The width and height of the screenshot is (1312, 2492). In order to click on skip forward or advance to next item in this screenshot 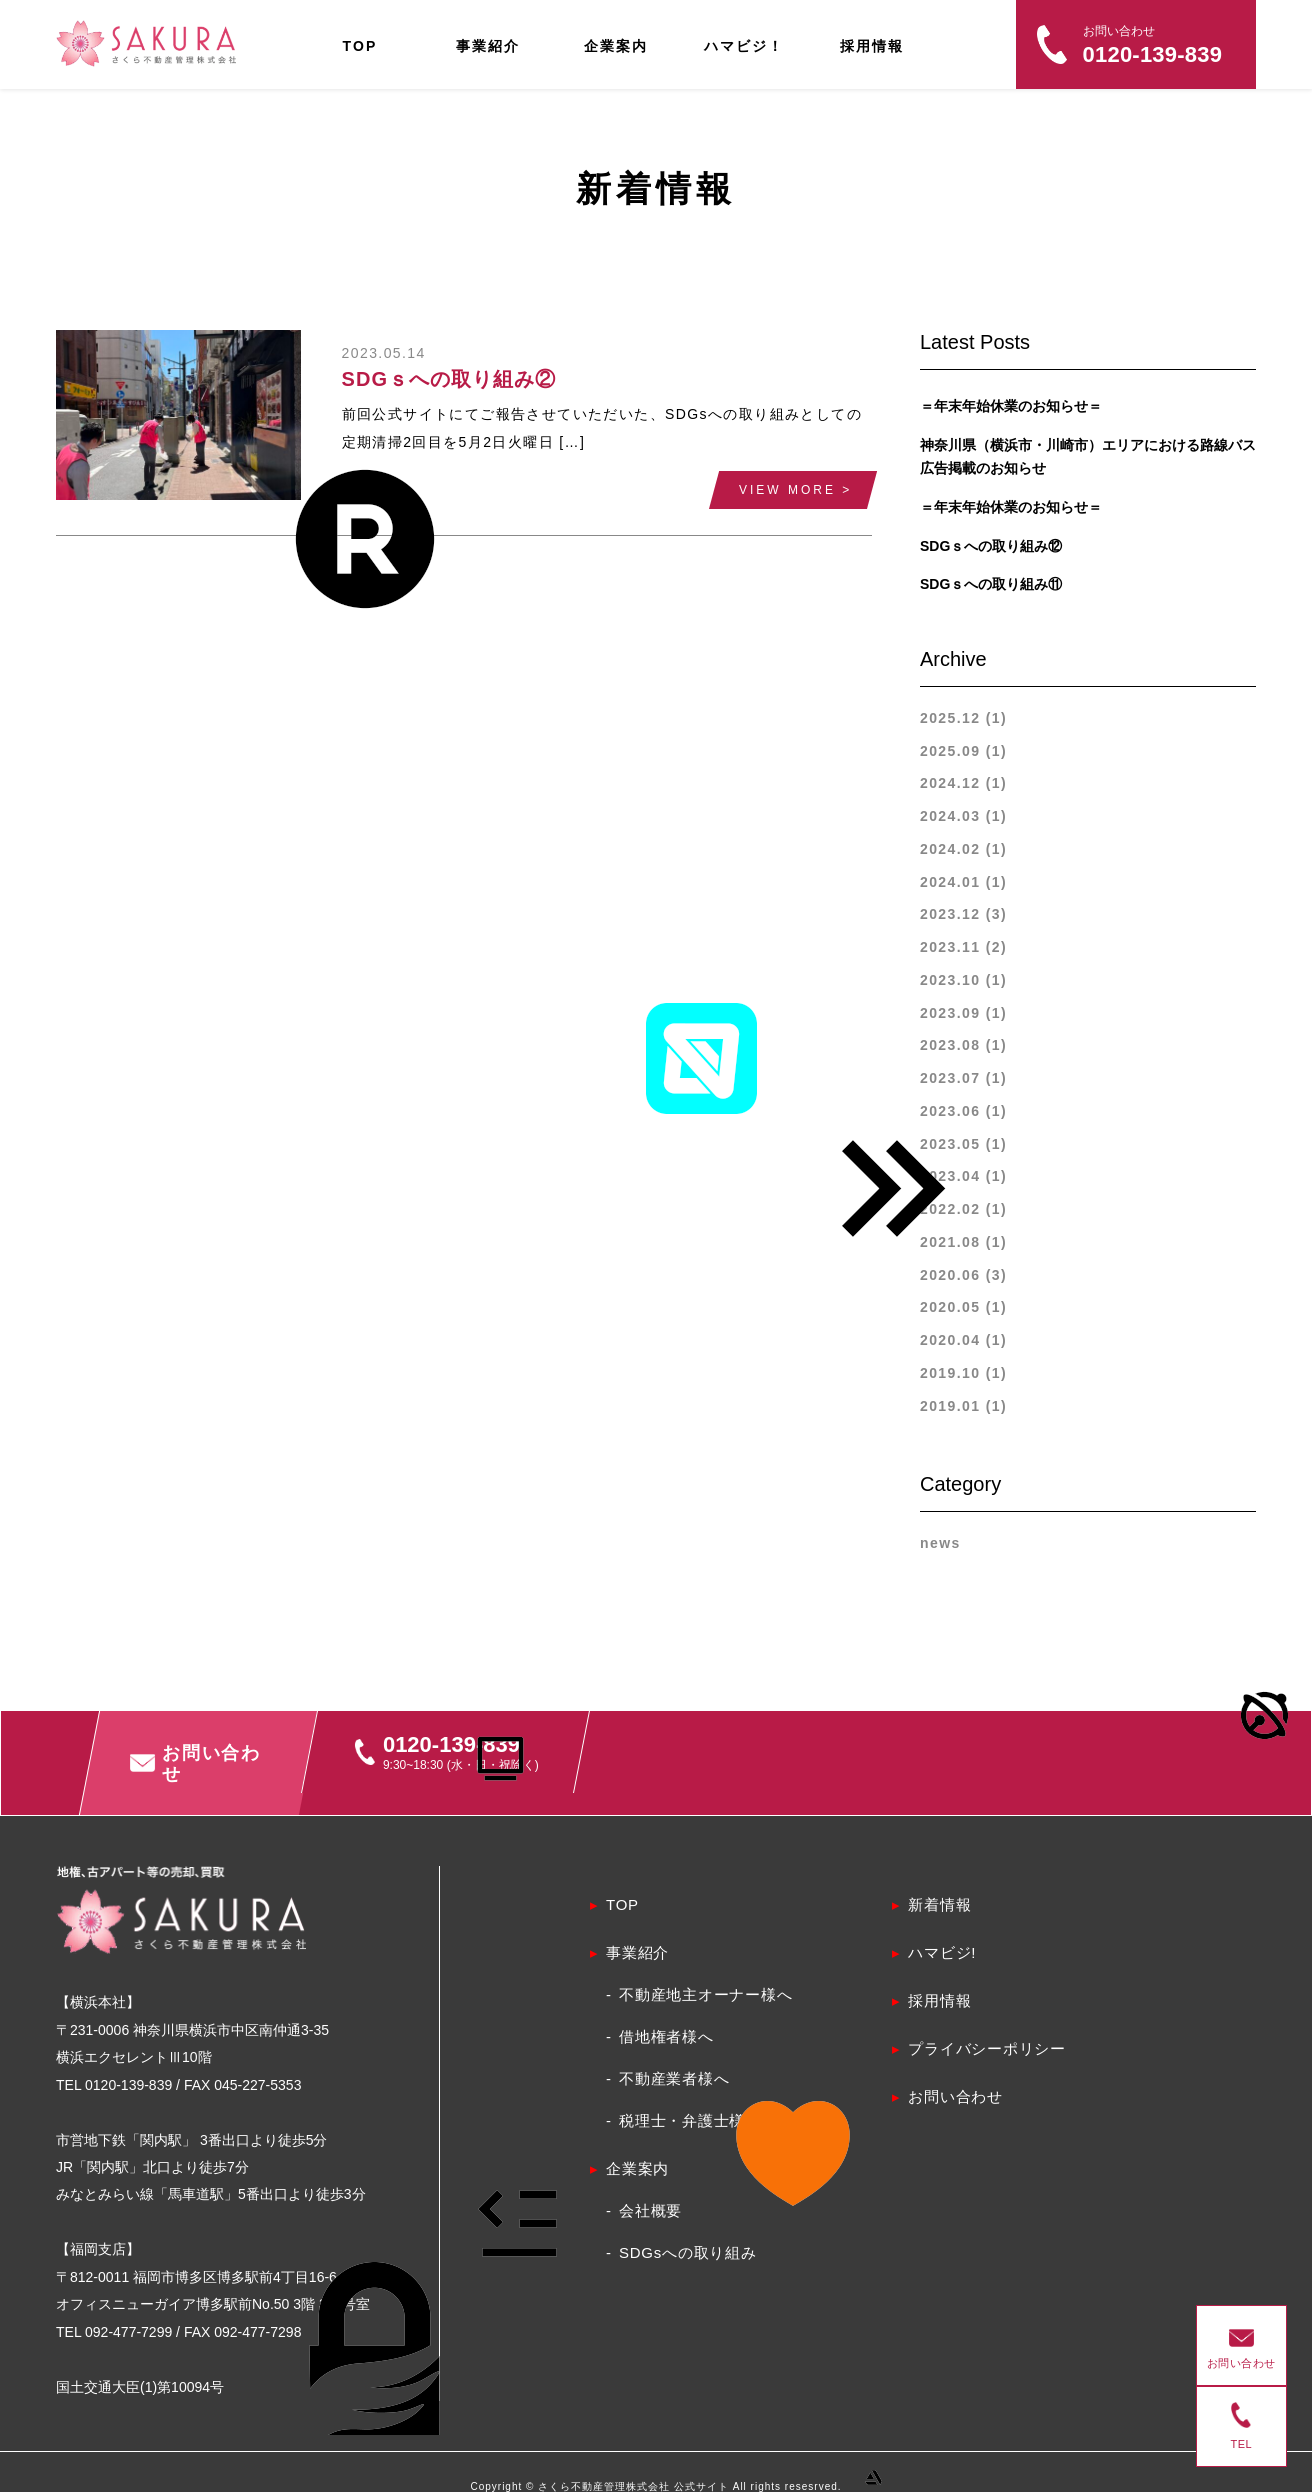, I will do `click(889, 1188)`.